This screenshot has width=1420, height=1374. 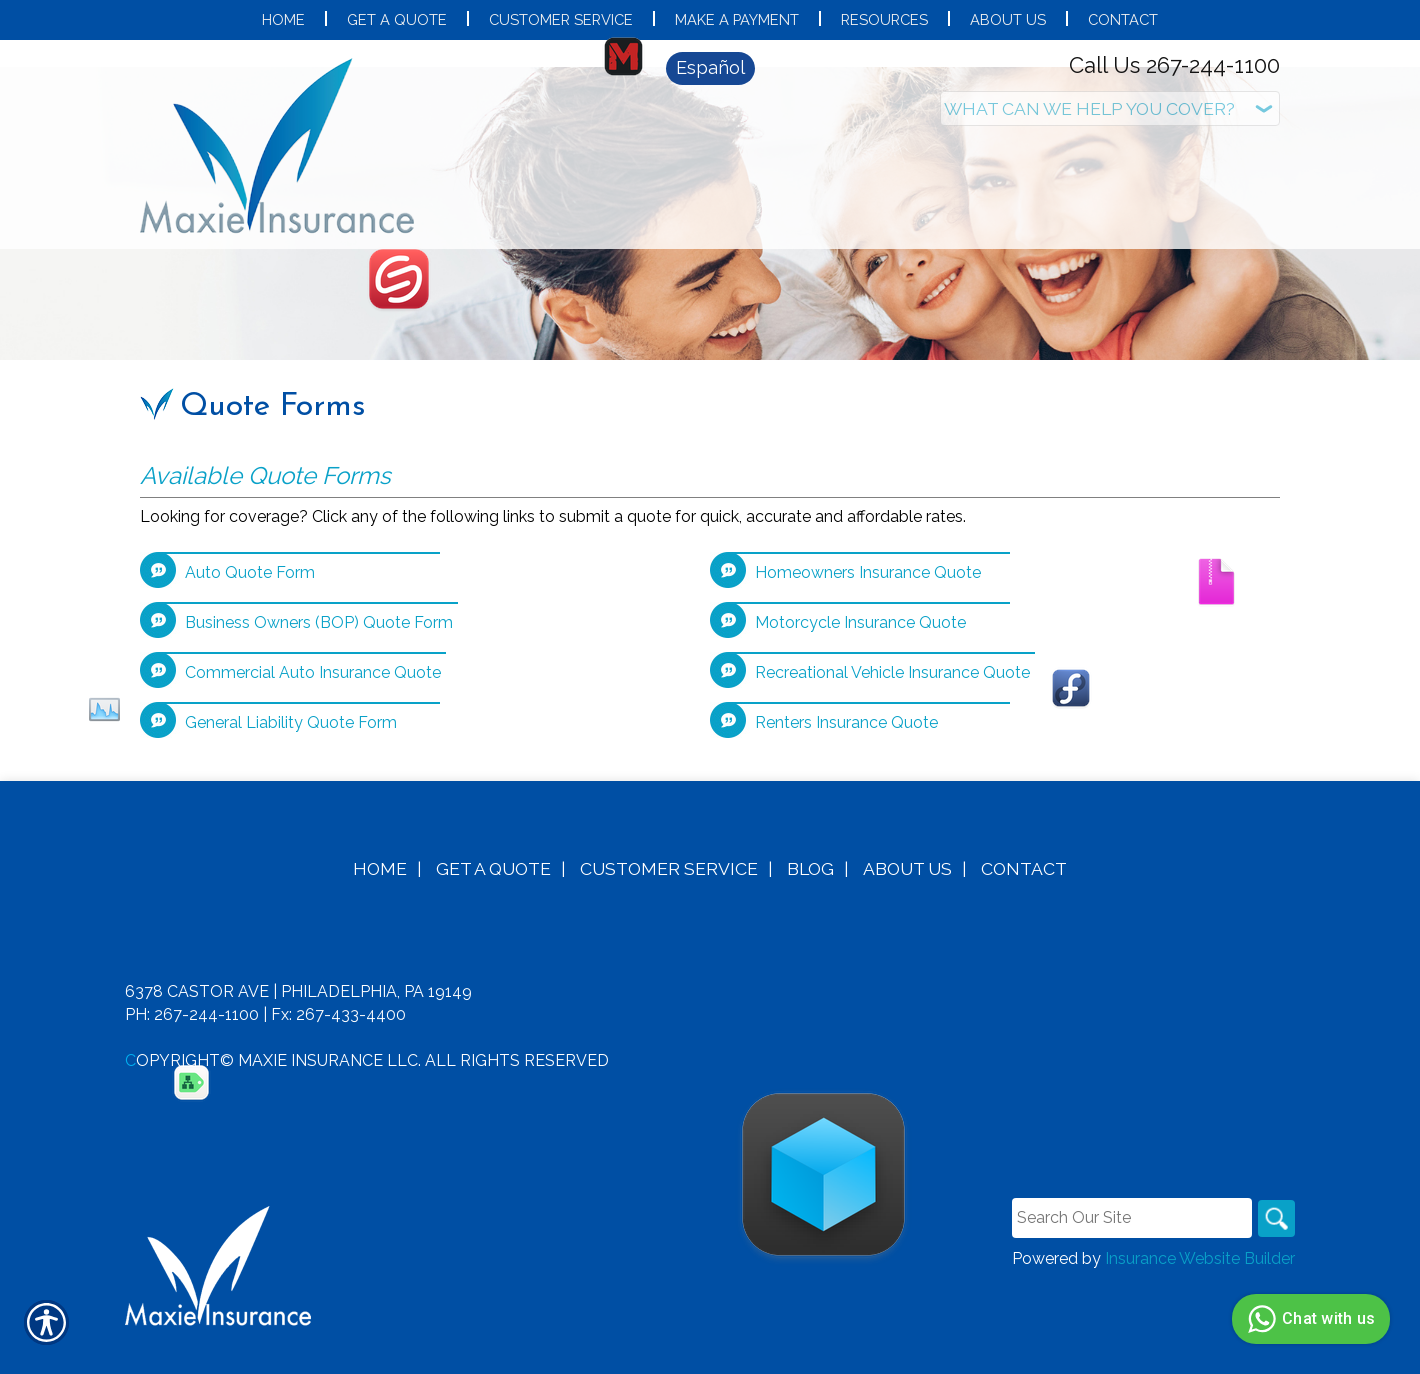 I want to click on open a compressed RAR archive file, so click(x=1216, y=582).